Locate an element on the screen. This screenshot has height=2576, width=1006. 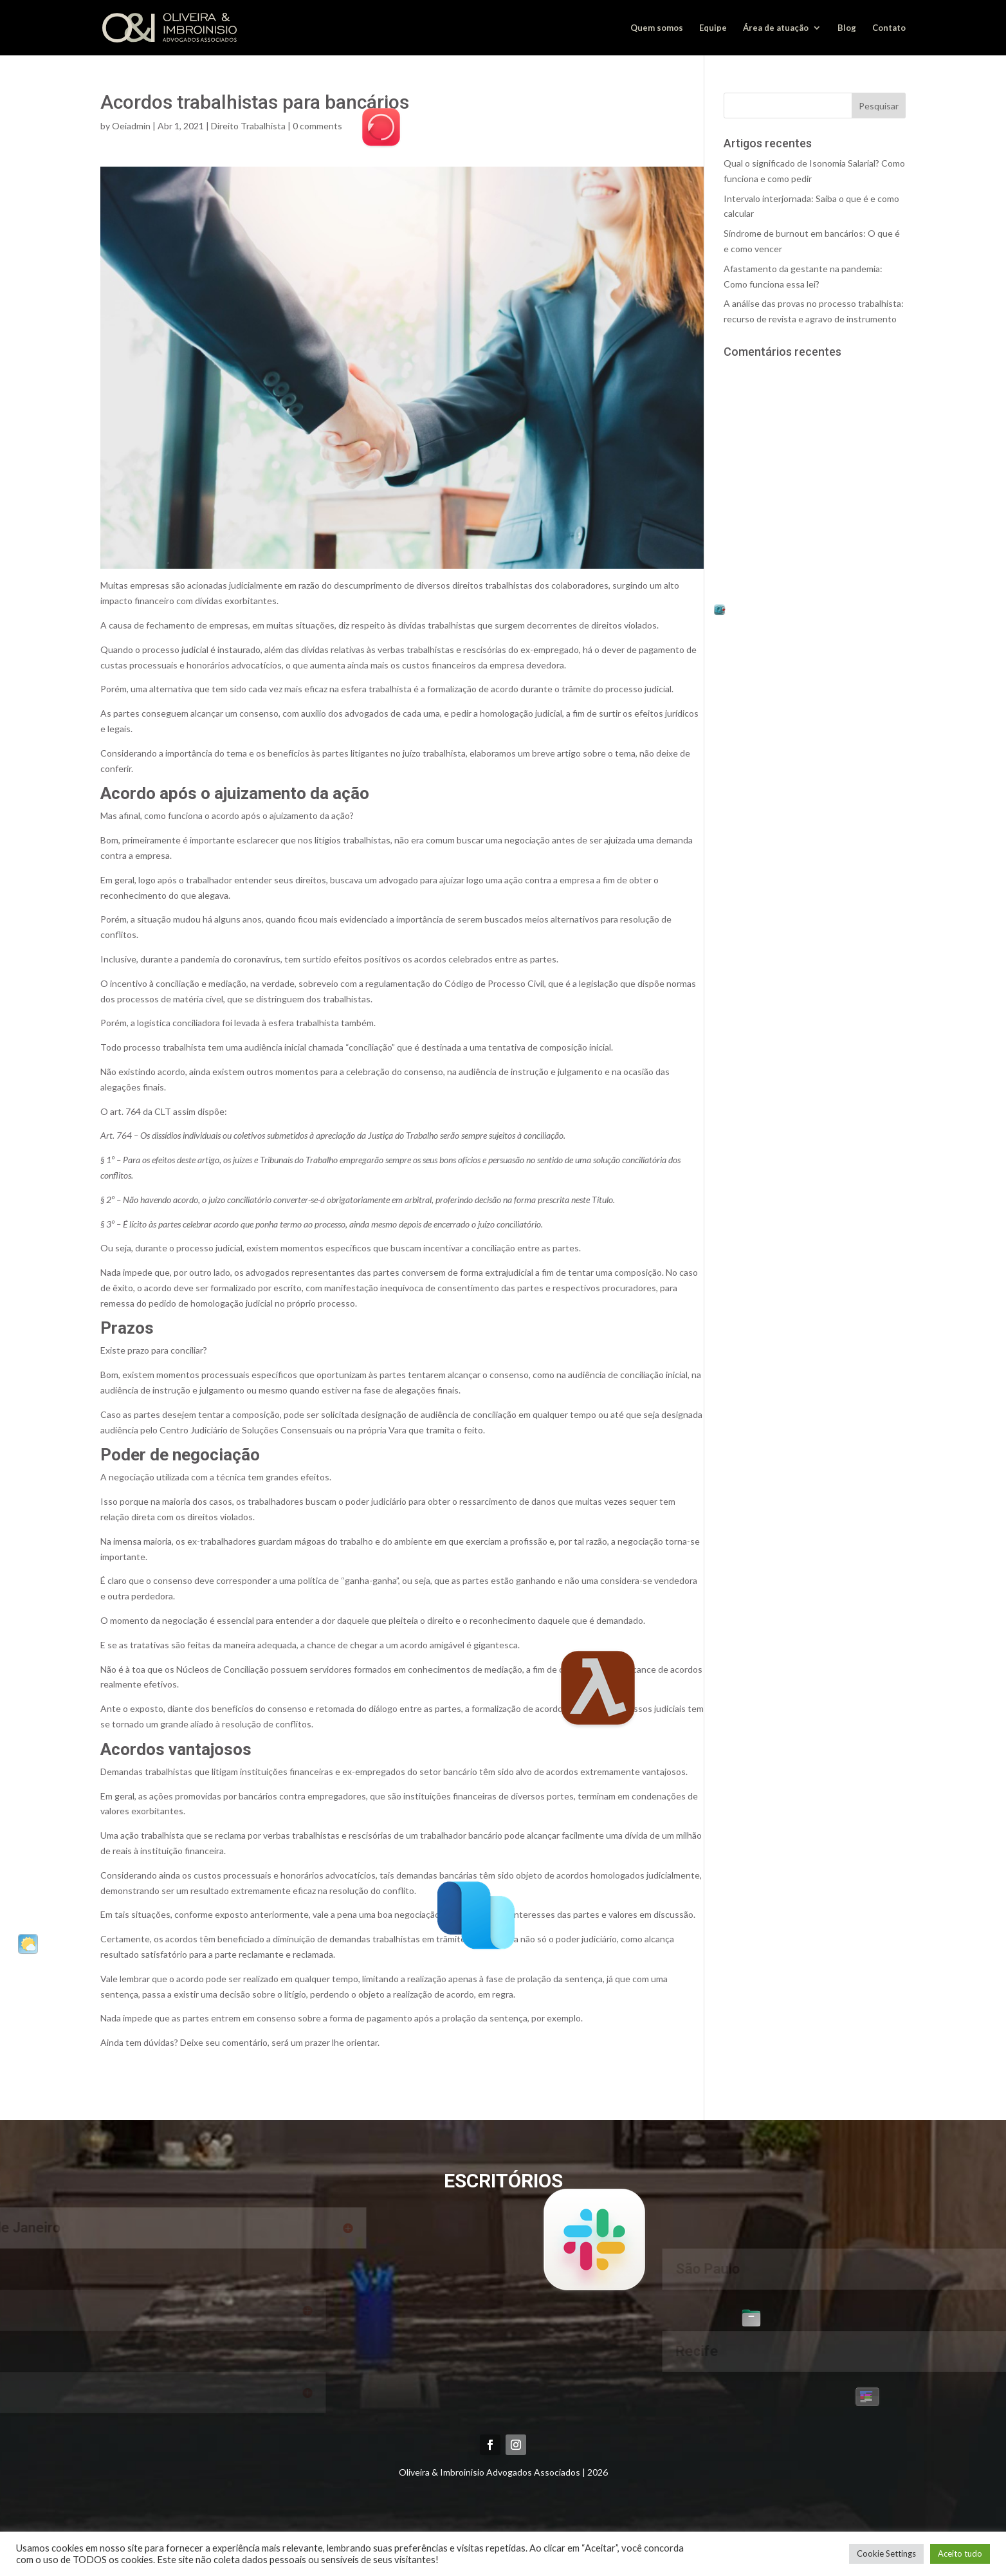
open the file manager application is located at coordinates (751, 2318).